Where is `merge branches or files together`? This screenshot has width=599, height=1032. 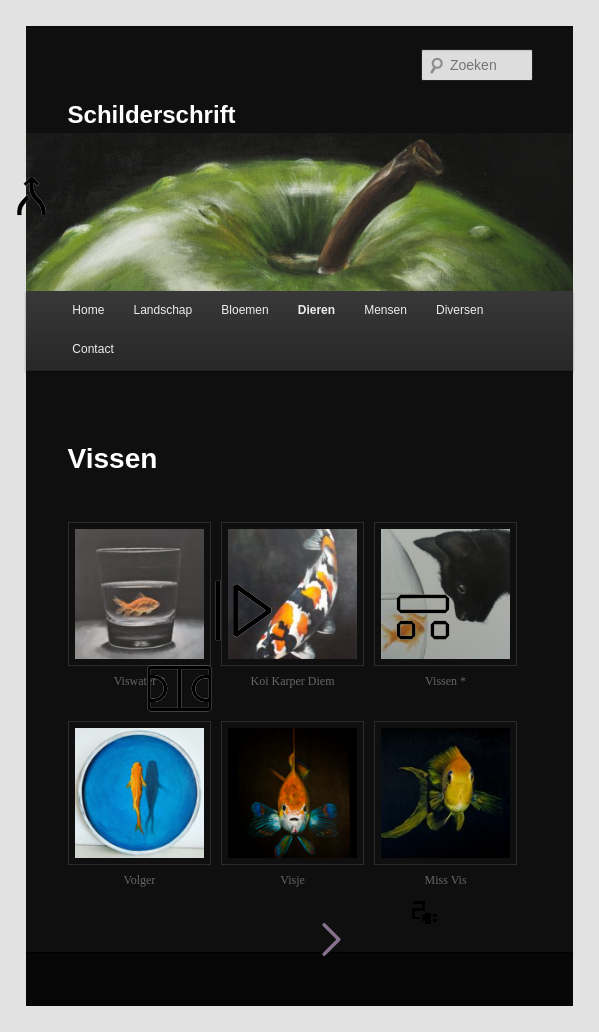
merge branches or files together is located at coordinates (31, 194).